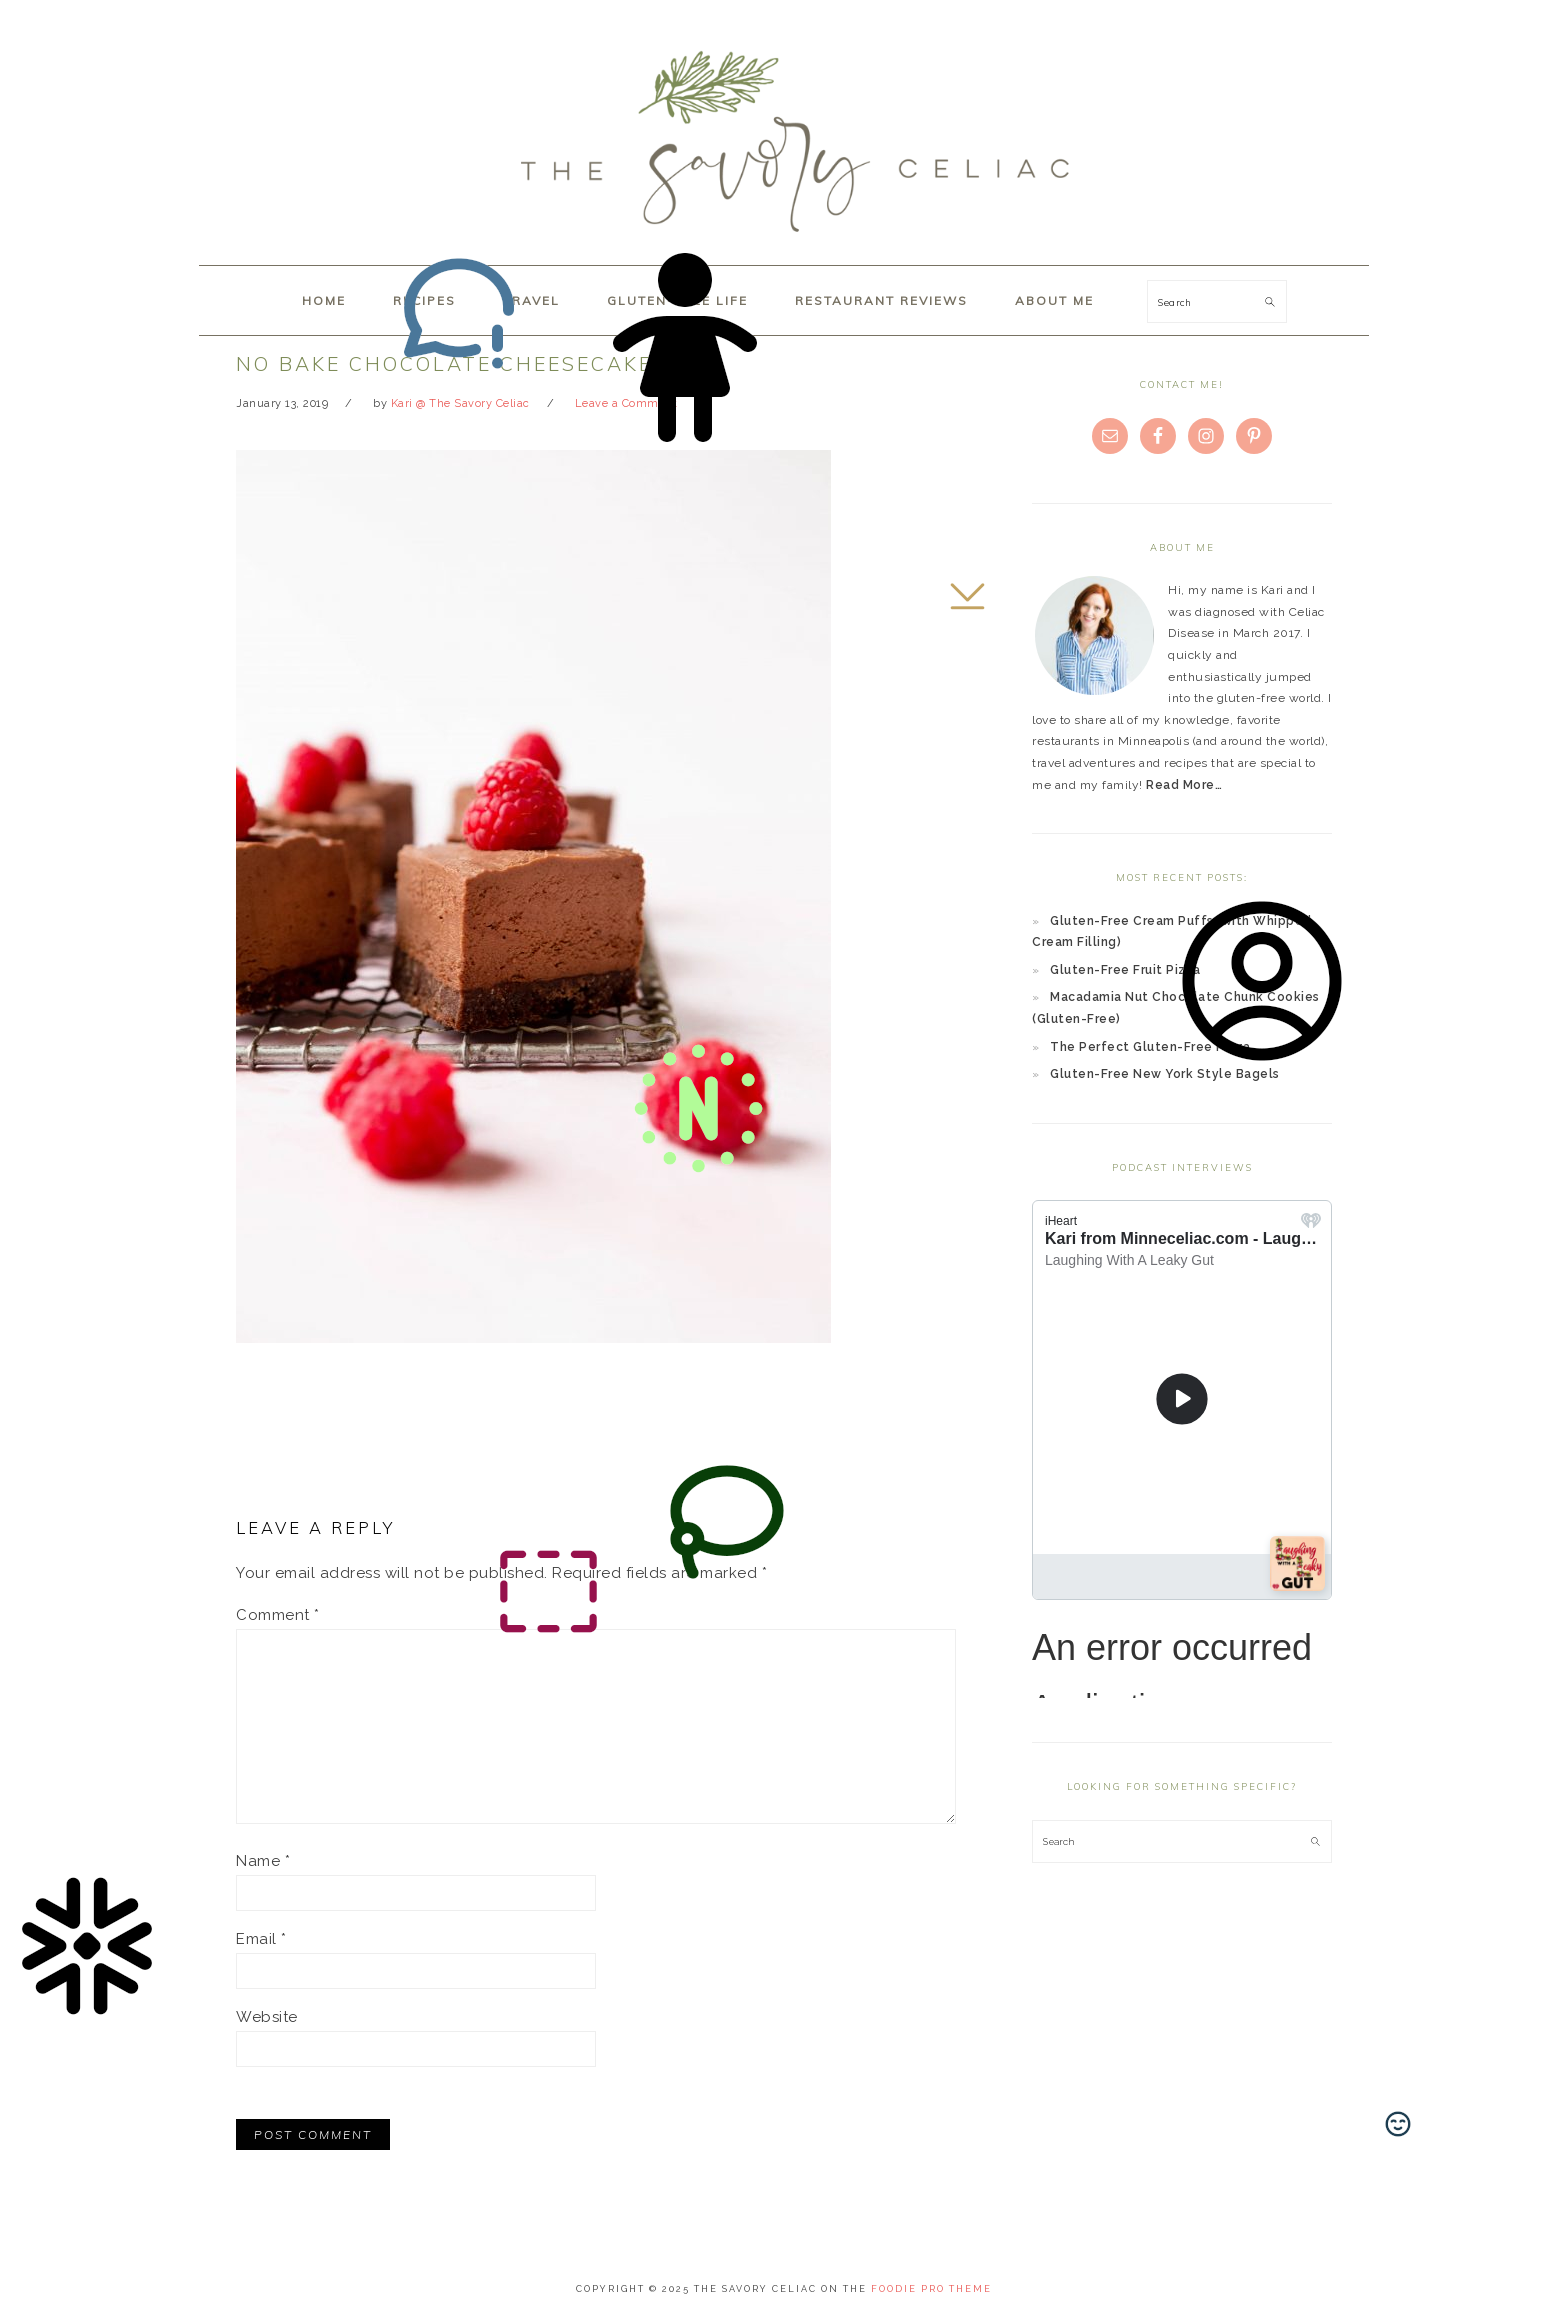 This screenshot has height=2324, width=1568. I want to click on indicates women's restroom or facilities, so click(685, 352).